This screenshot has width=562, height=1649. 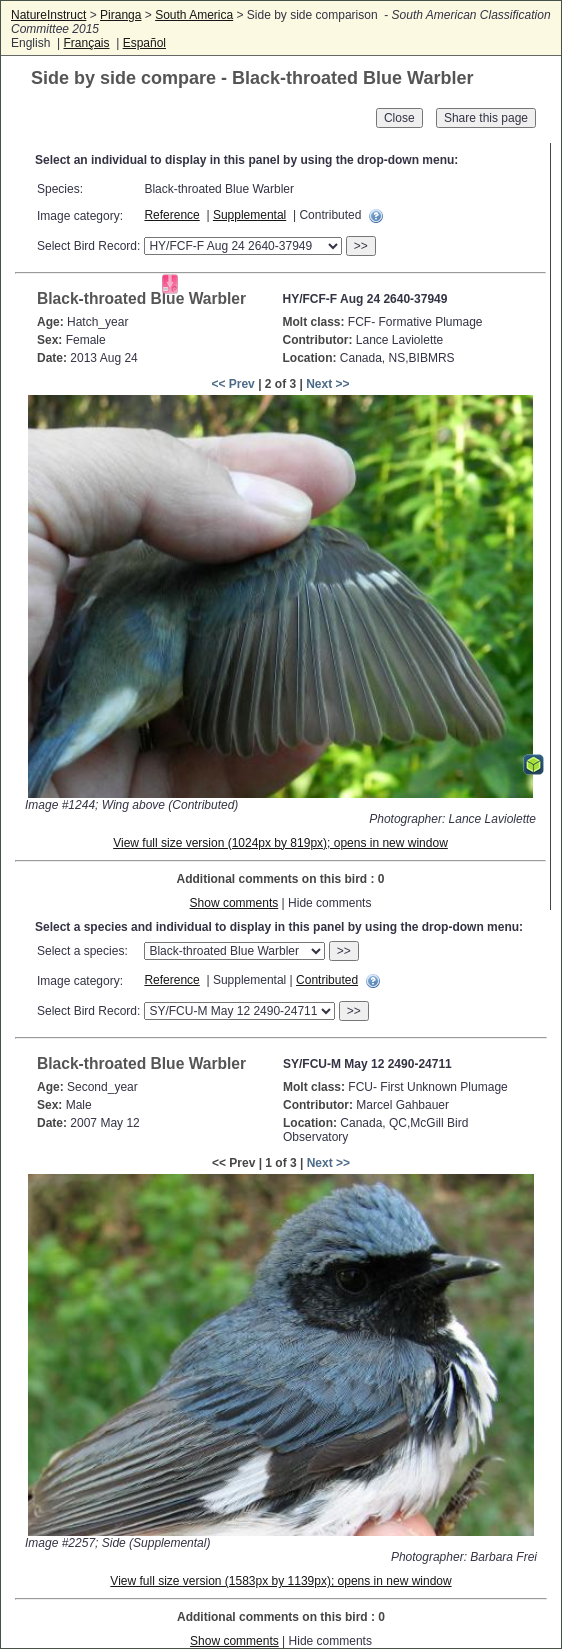 I want to click on open synaptic package manager, so click(x=170, y=284).